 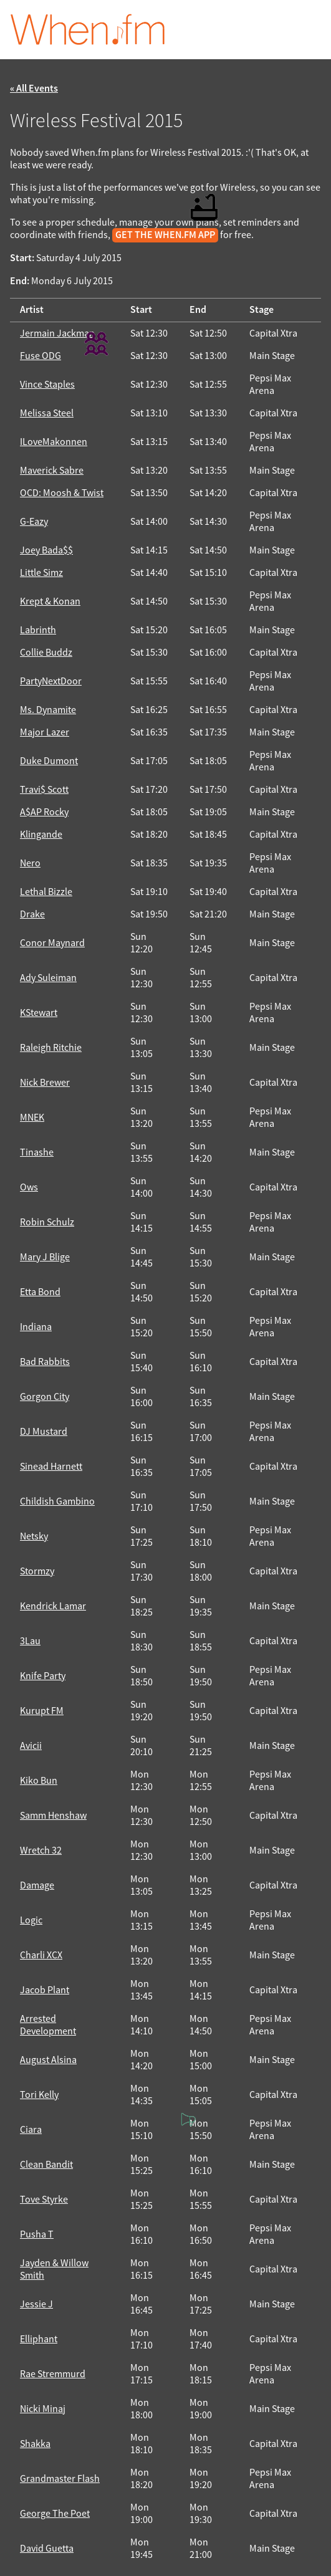 What do you see at coordinates (96, 343) in the screenshot?
I see `view all team members` at bounding box center [96, 343].